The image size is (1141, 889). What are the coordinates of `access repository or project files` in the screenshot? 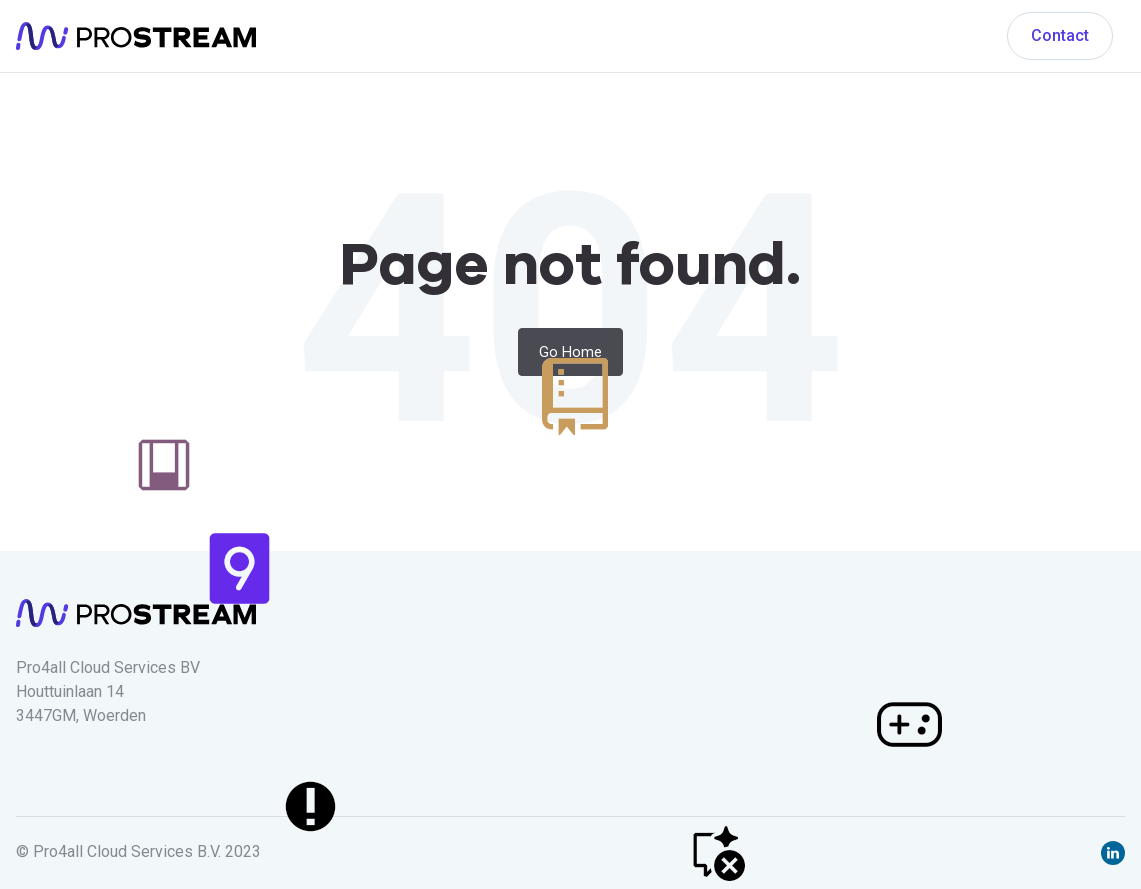 It's located at (575, 391).